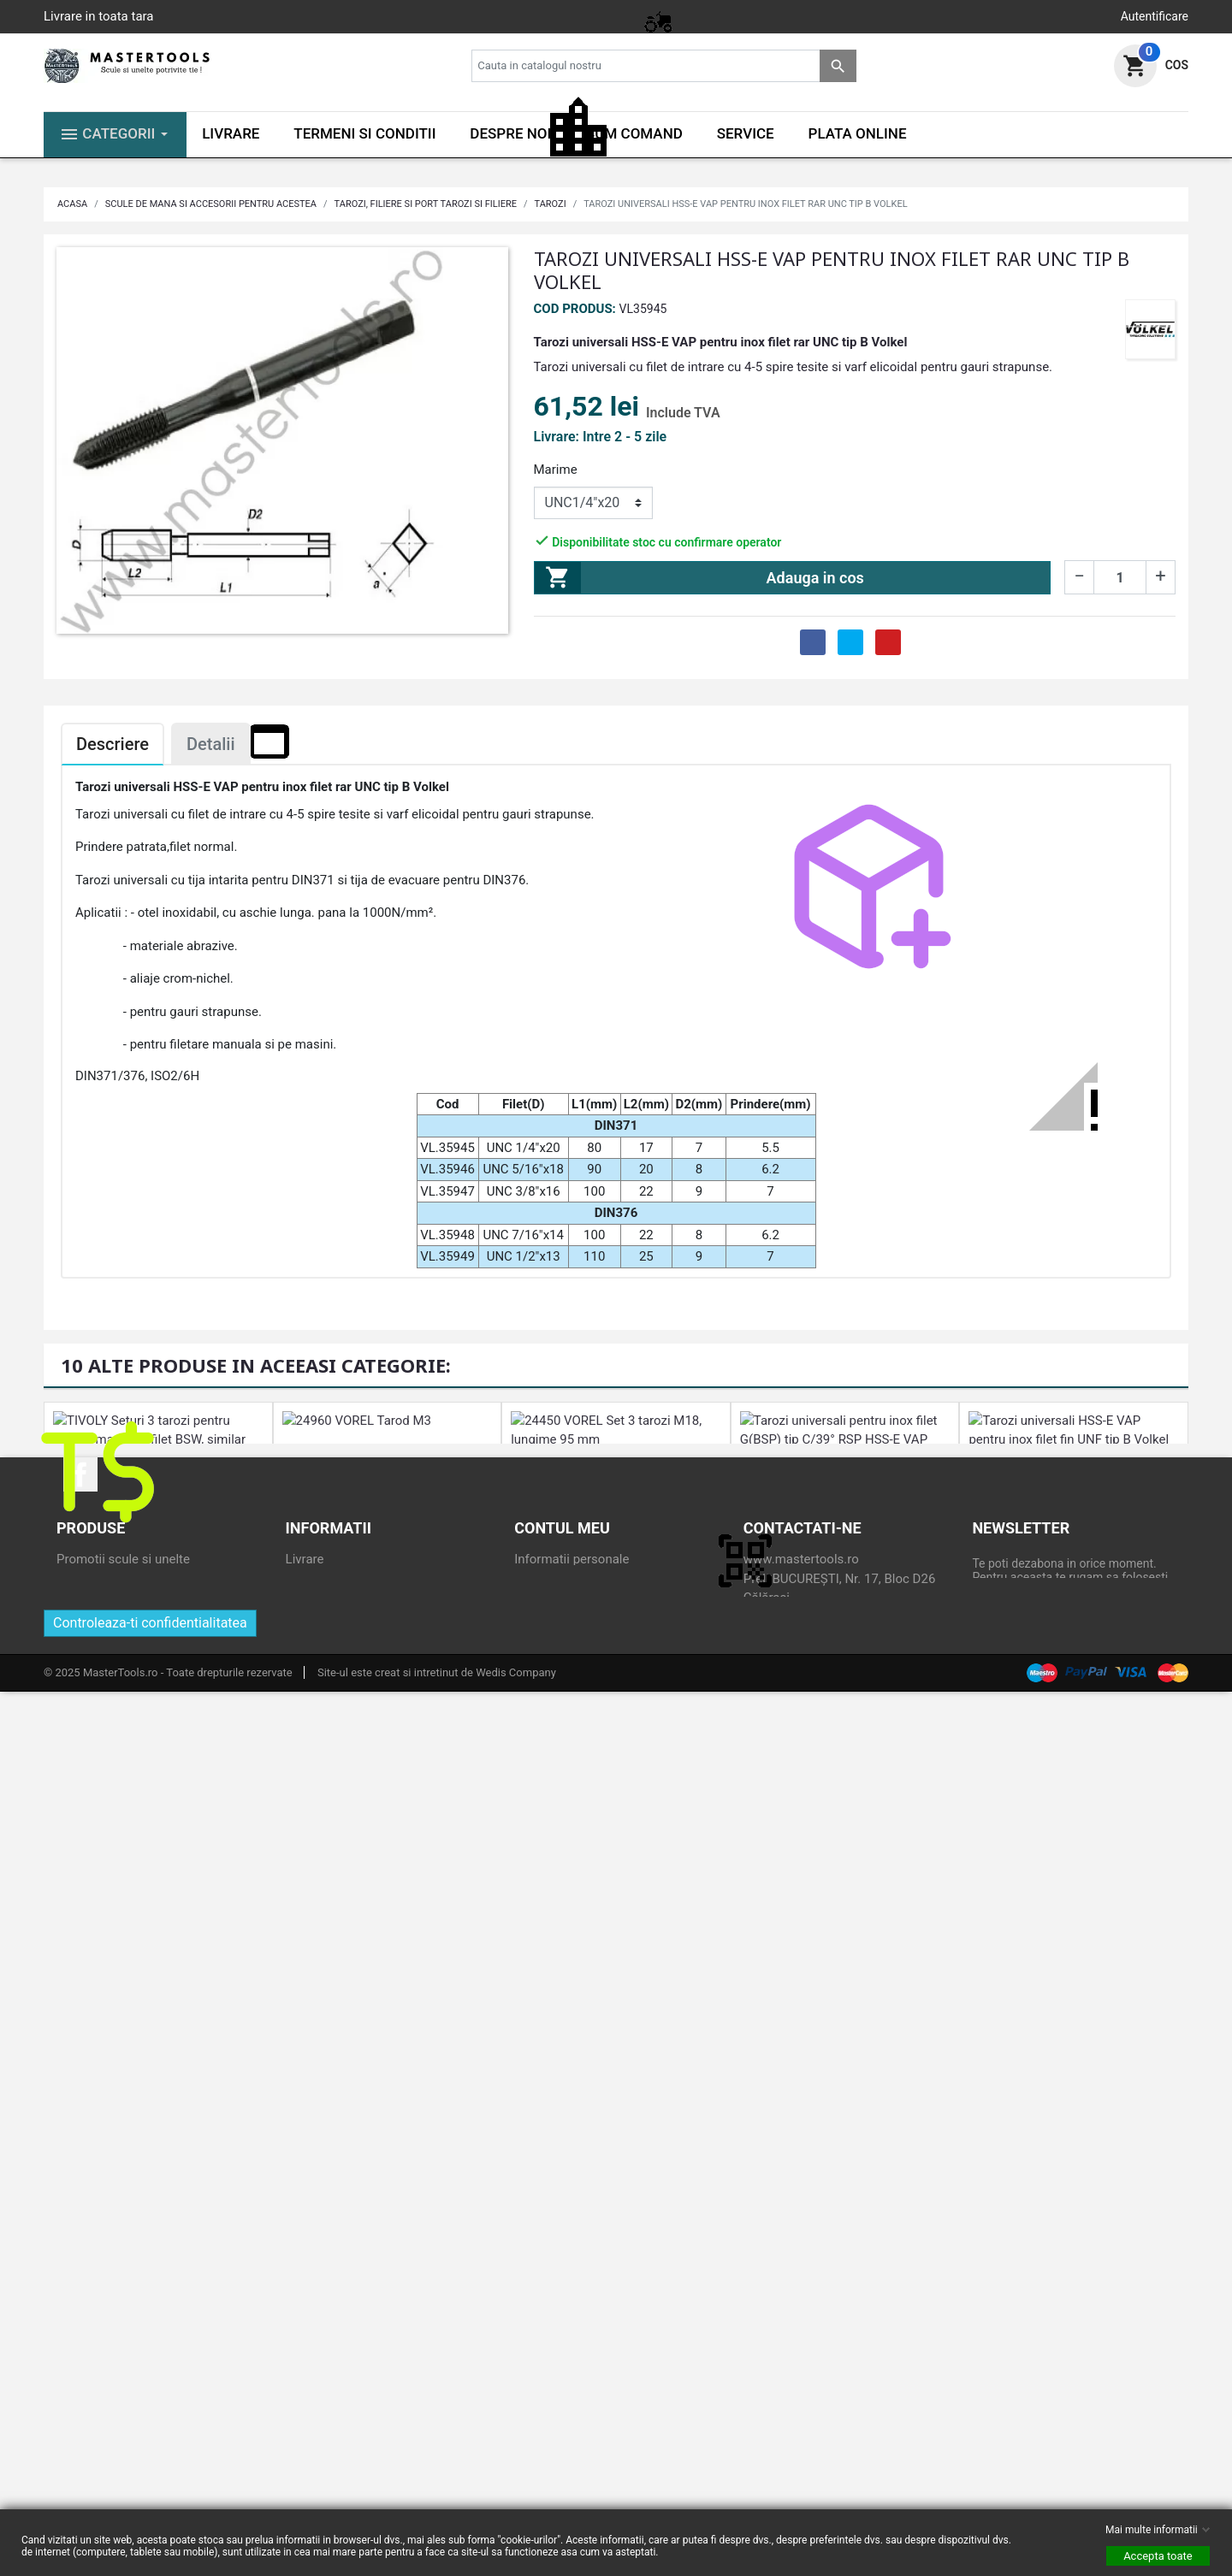 Image resolution: width=1232 pixels, height=2576 pixels. What do you see at coordinates (578, 128) in the screenshot?
I see `view city or urban location` at bounding box center [578, 128].